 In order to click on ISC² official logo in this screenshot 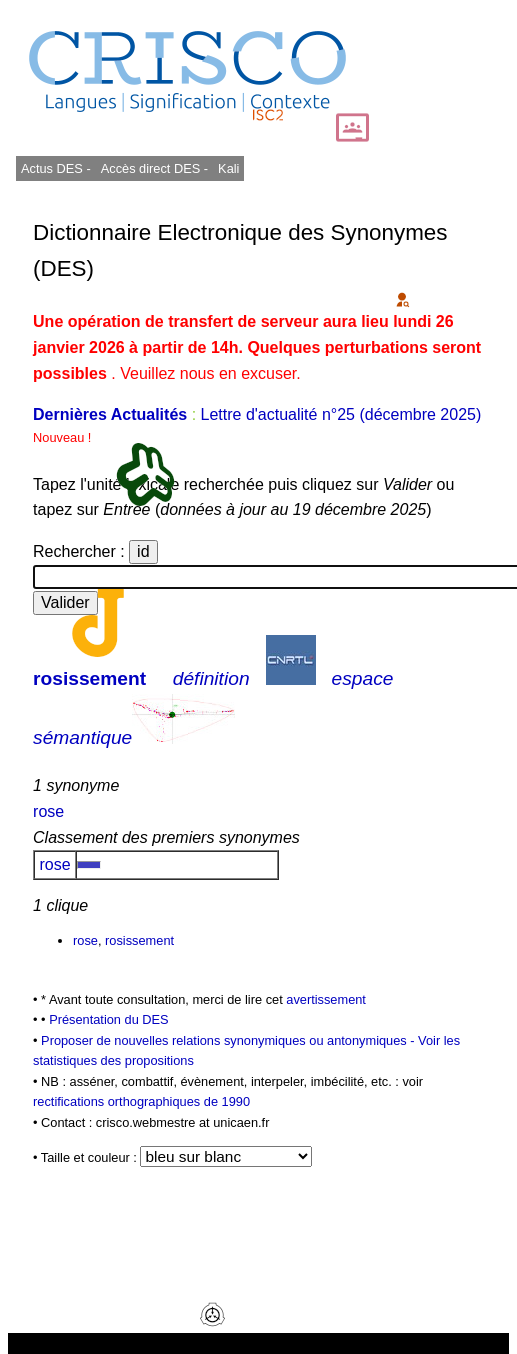, I will do `click(268, 115)`.